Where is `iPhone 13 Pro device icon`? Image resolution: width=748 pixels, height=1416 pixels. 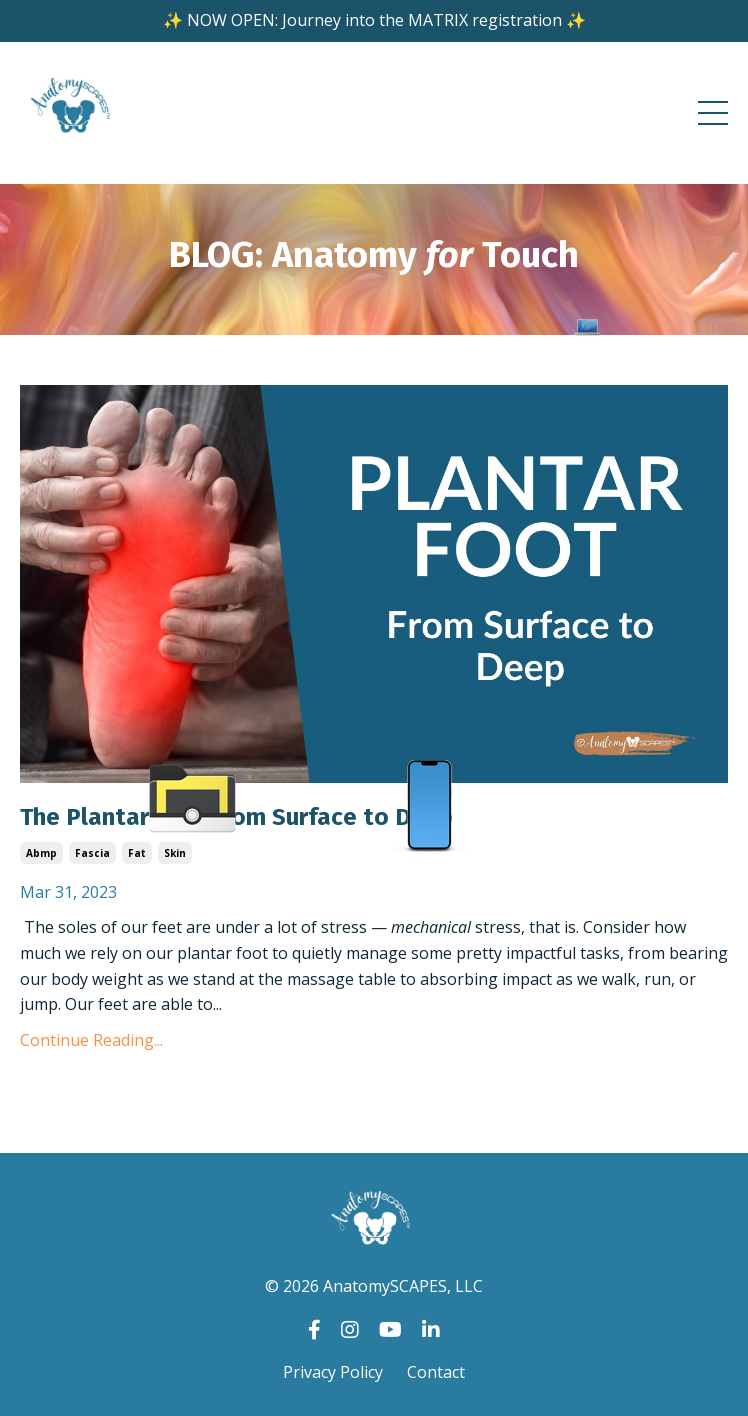 iPhone 13 Pro device icon is located at coordinates (429, 806).